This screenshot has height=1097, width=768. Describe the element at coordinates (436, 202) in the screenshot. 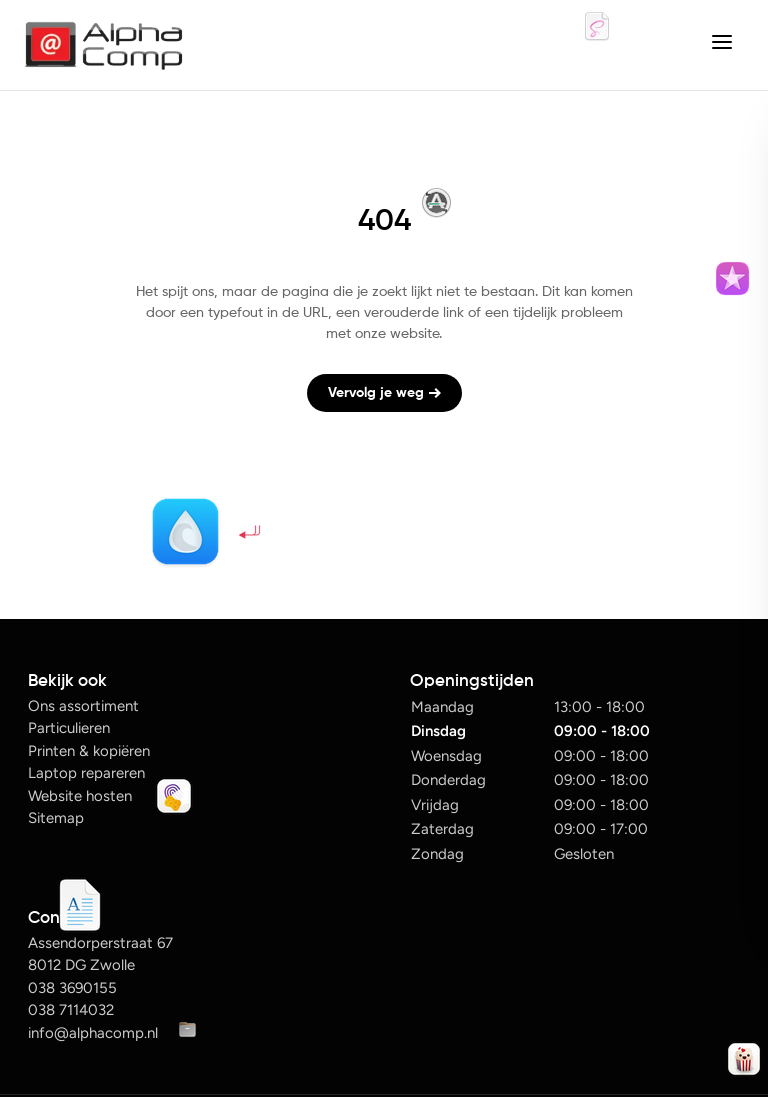

I see `open the software update manager` at that location.